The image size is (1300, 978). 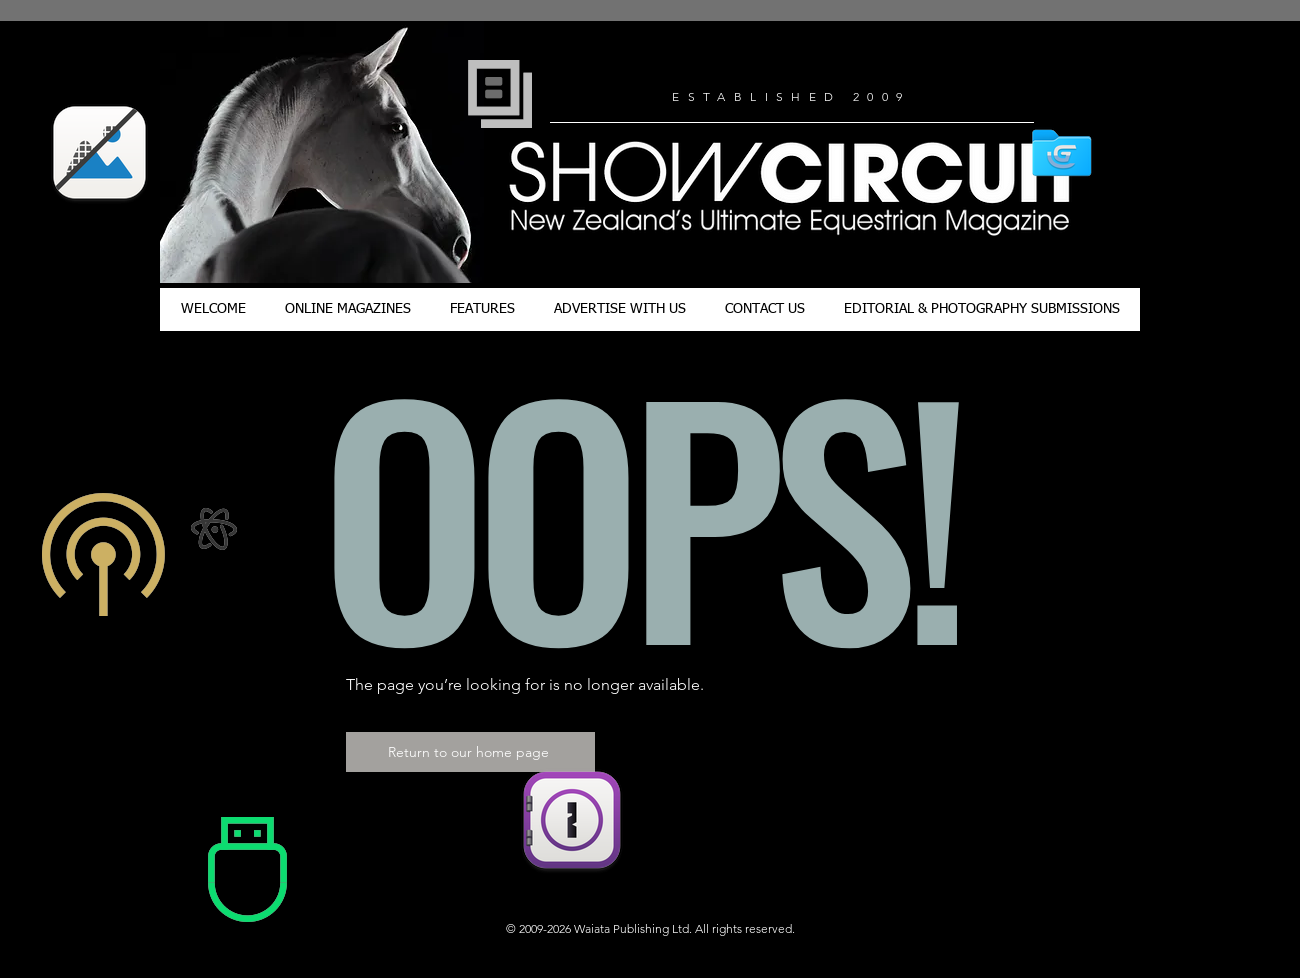 I want to click on open the podcasts app, so click(x=107, y=550).